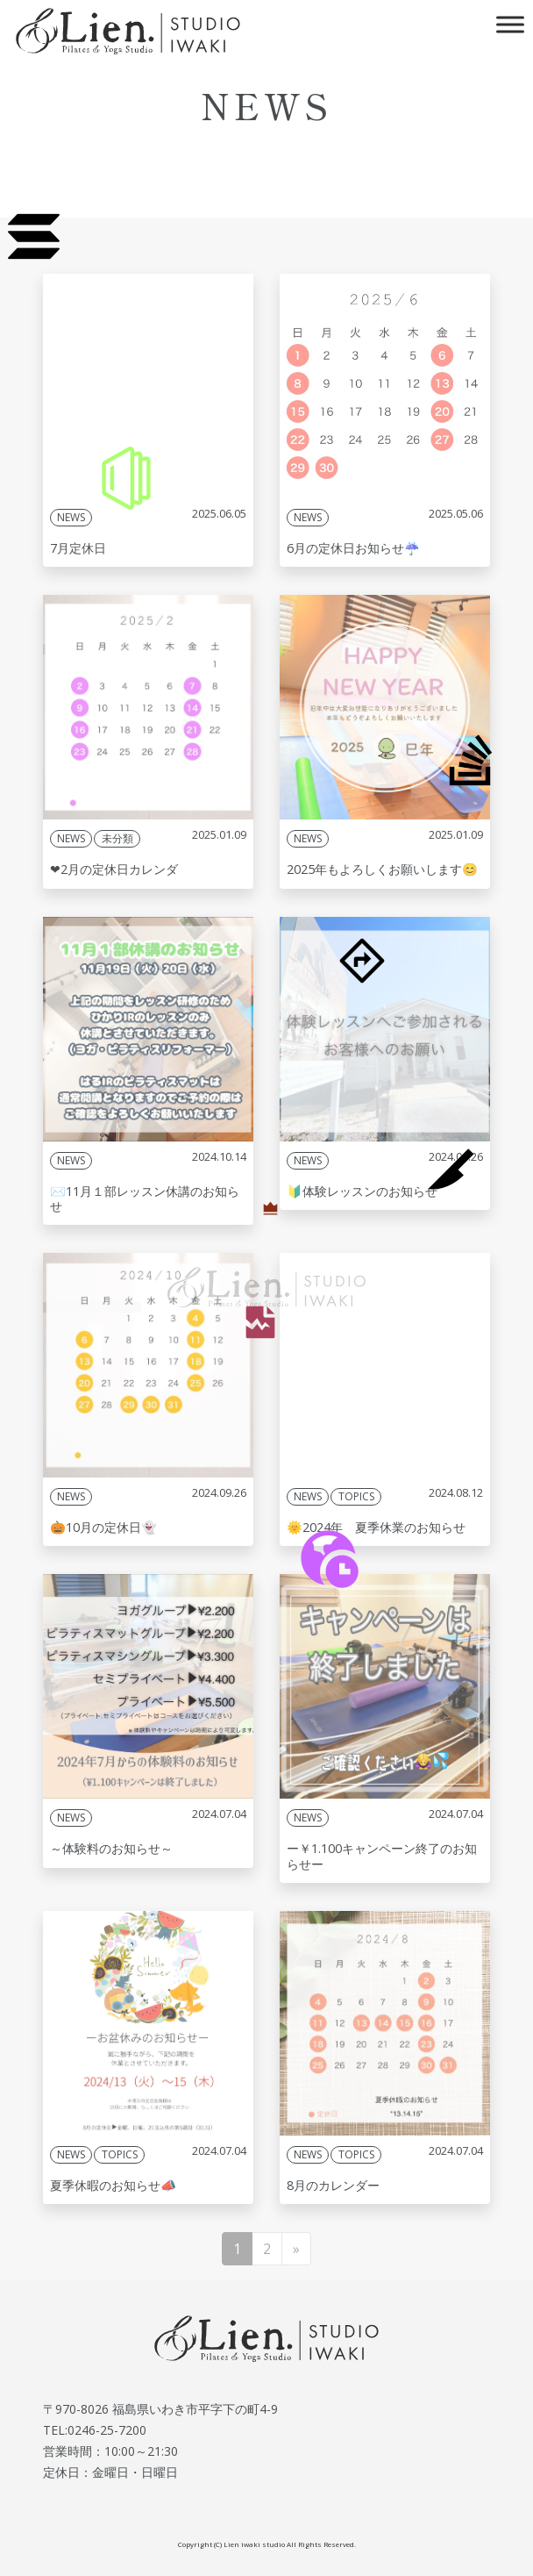  What do you see at coordinates (328, 1557) in the screenshot?
I see `view or set time zone settings` at bounding box center [328, 1557].